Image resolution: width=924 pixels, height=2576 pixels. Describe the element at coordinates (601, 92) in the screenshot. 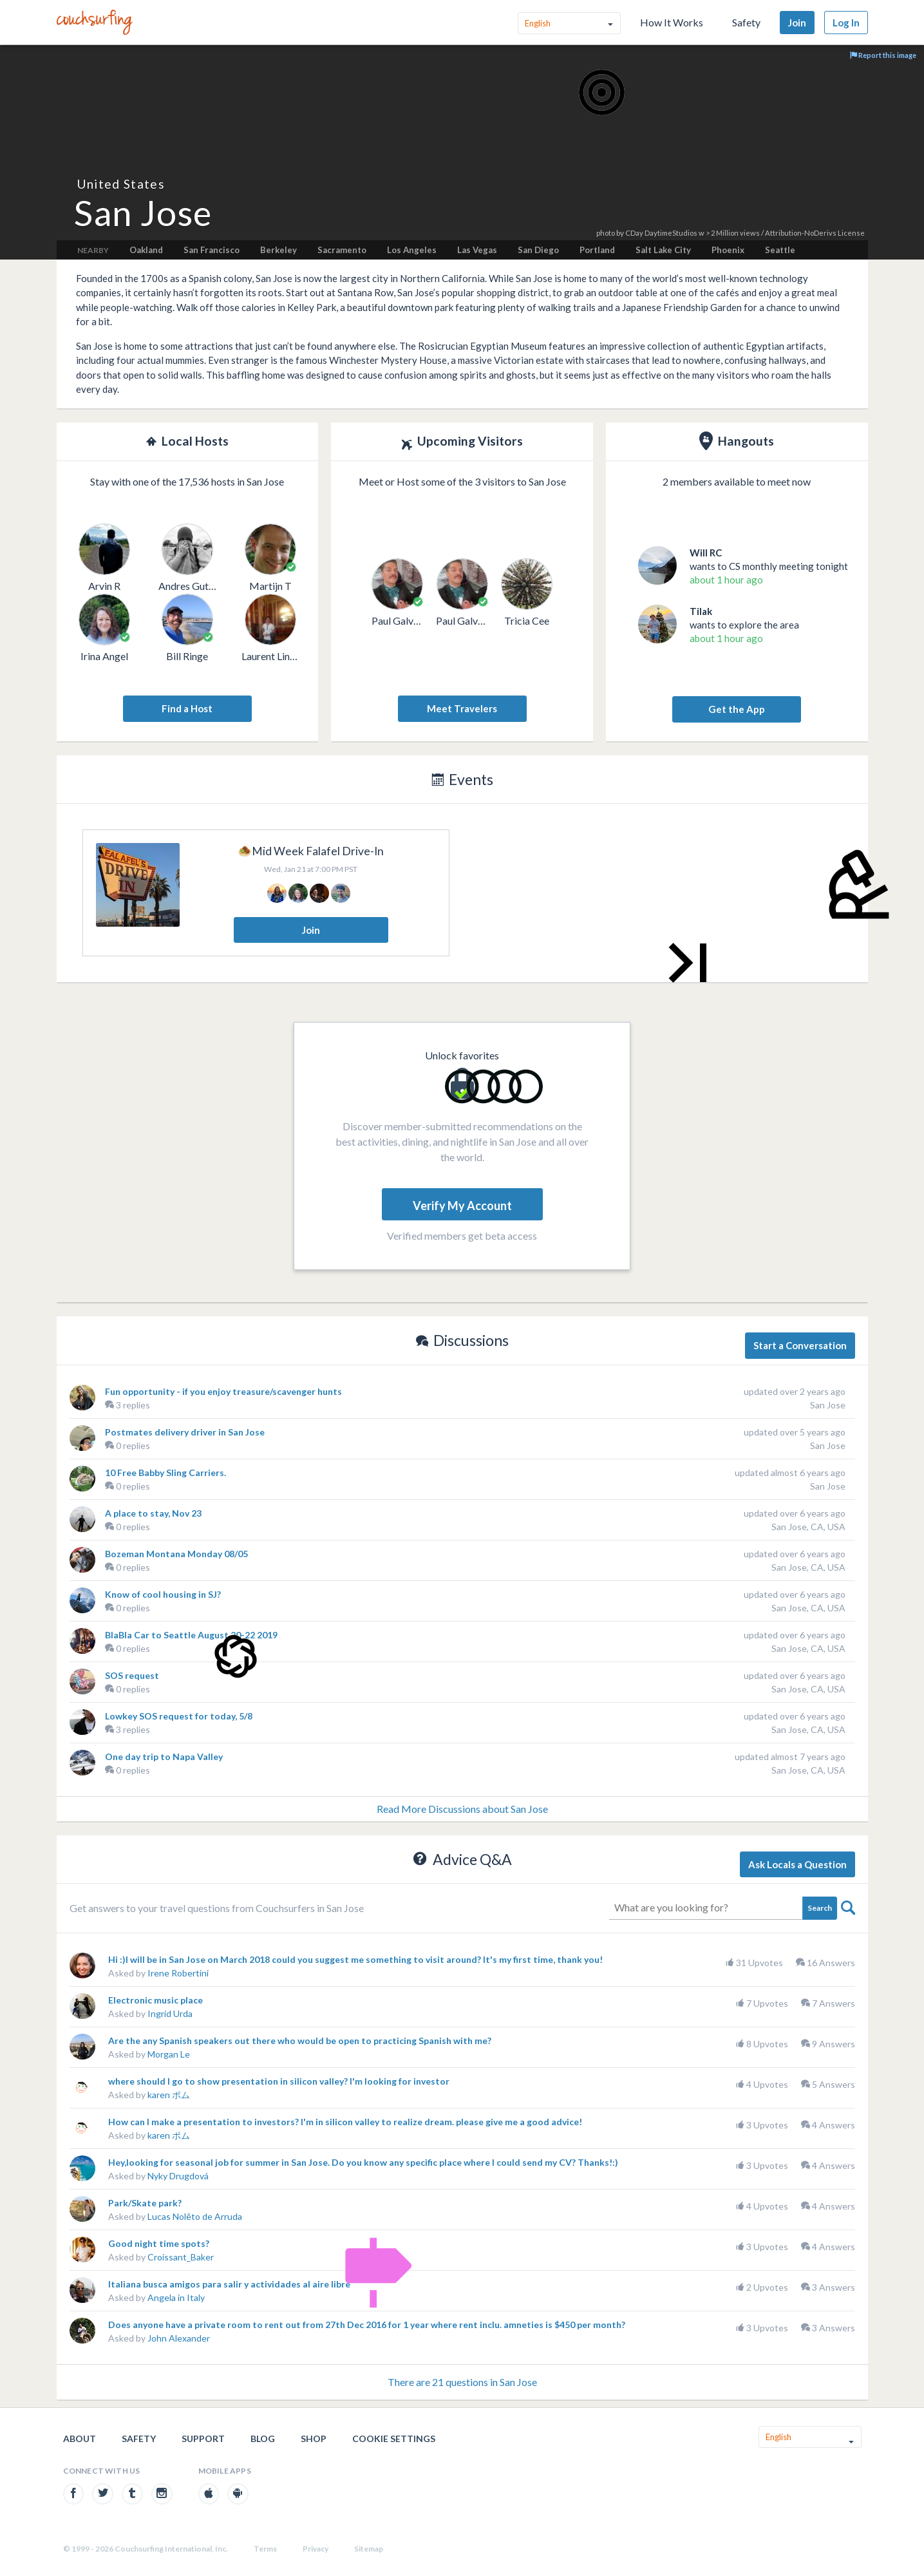

I see `activate focus mode` at that location.